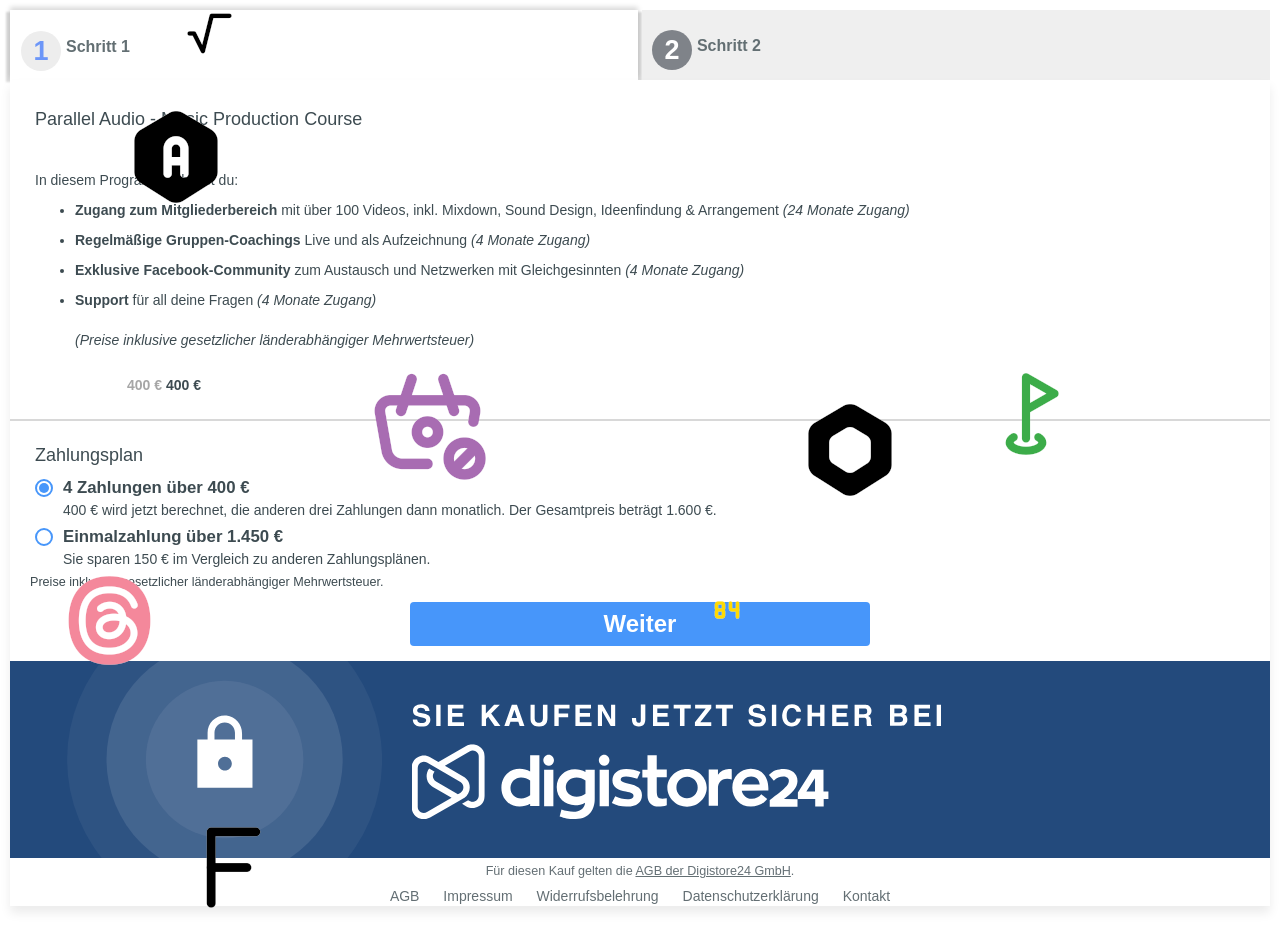 The width and height of the screenshot is (1280, 926). What do you see at coordinates (109, 620) in the screenshot?
I see `open the Threads app` at bounding box center [109, 620].